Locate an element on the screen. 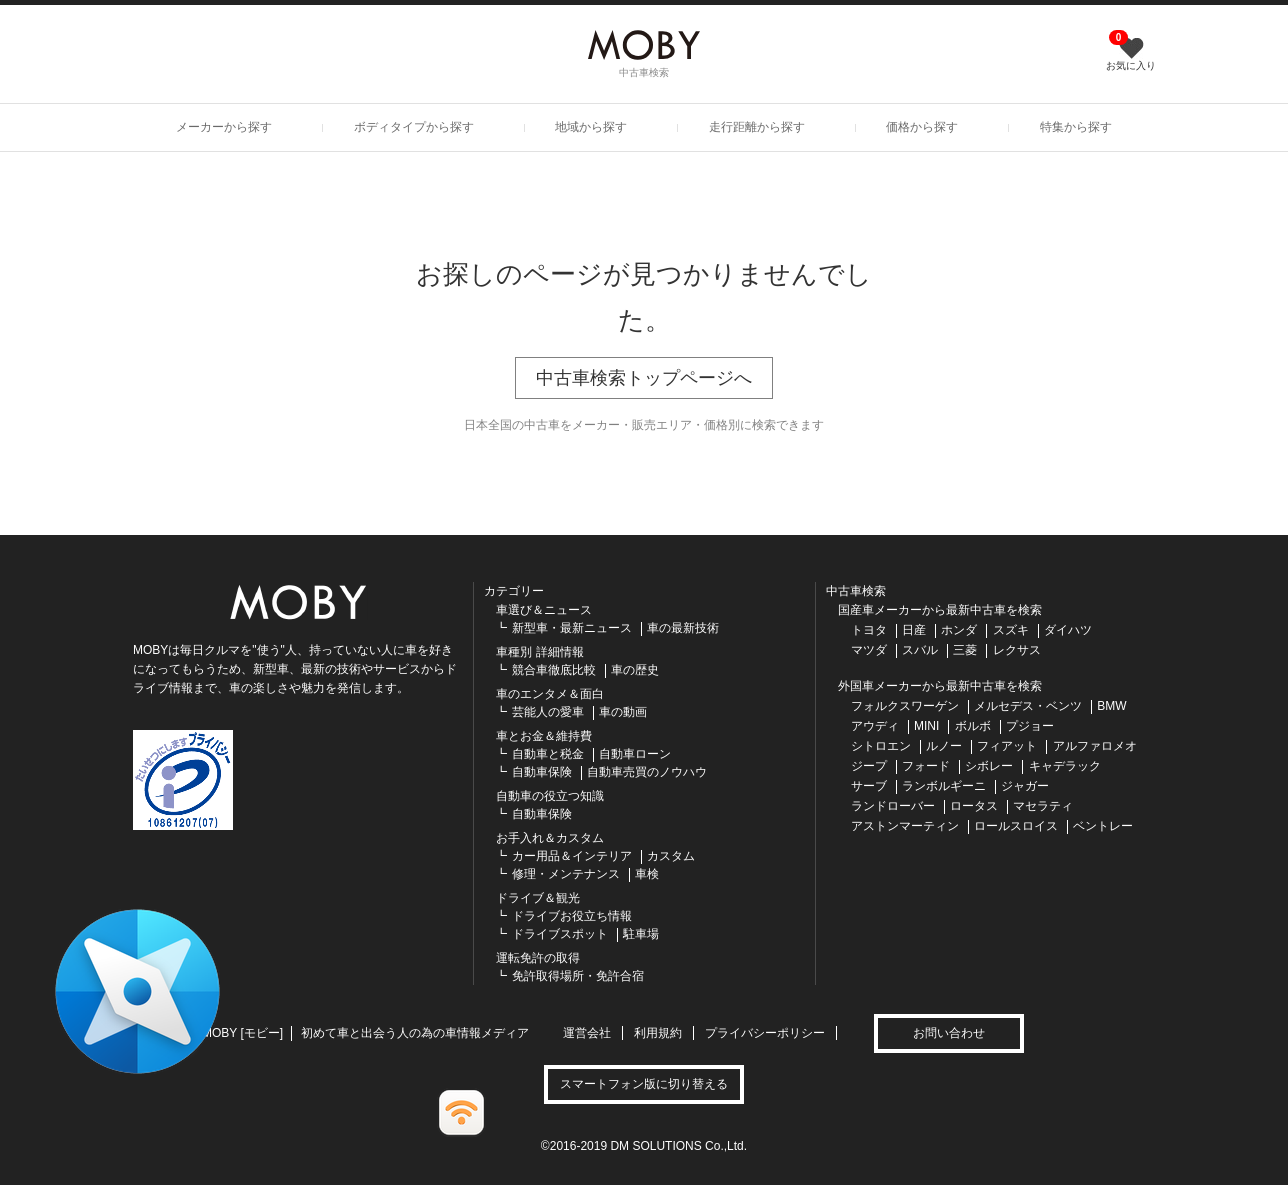  launch setup wizard or installation assistant is located at coordinates (137, 991).